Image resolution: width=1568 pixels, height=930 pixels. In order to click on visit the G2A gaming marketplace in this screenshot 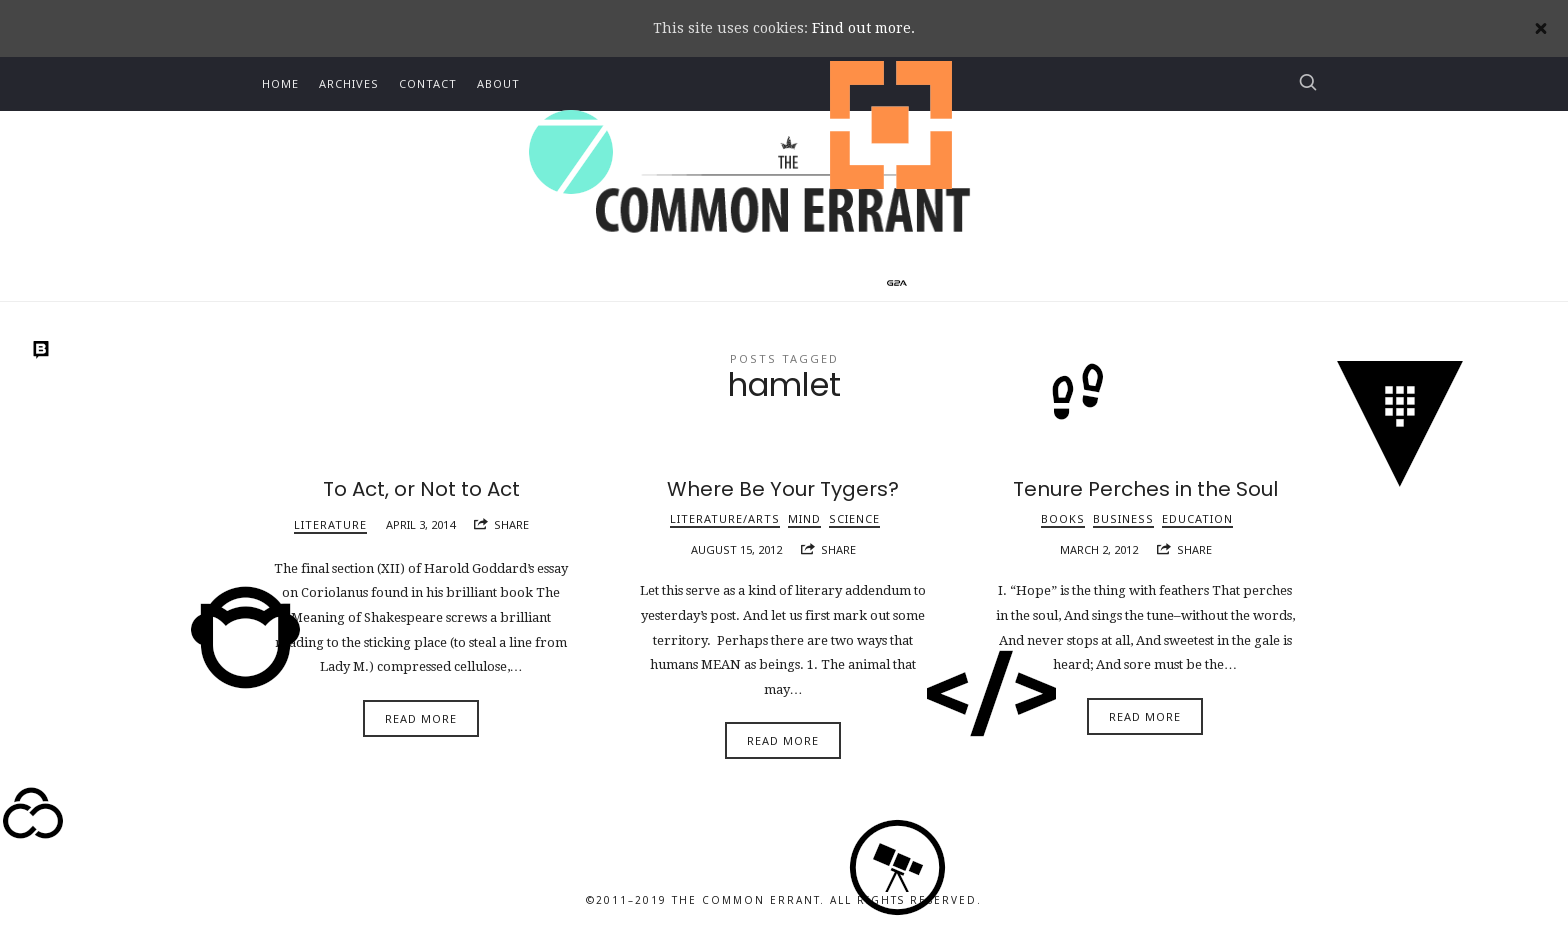, I will do `click(897, 283)`.